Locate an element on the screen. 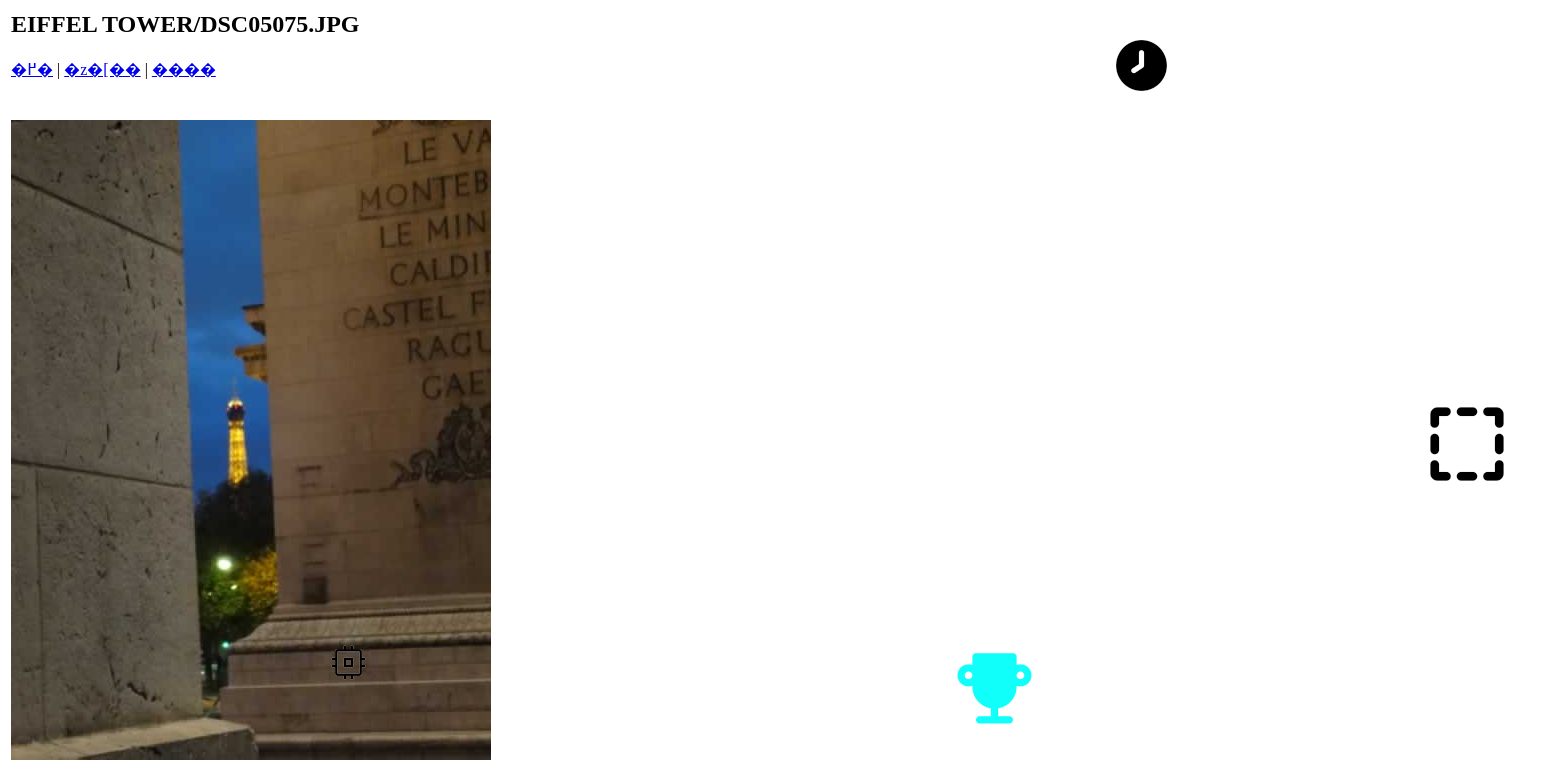 The height and width of the screenshot is (771, 1568). view system processor information is located at coordinates (348, 662).